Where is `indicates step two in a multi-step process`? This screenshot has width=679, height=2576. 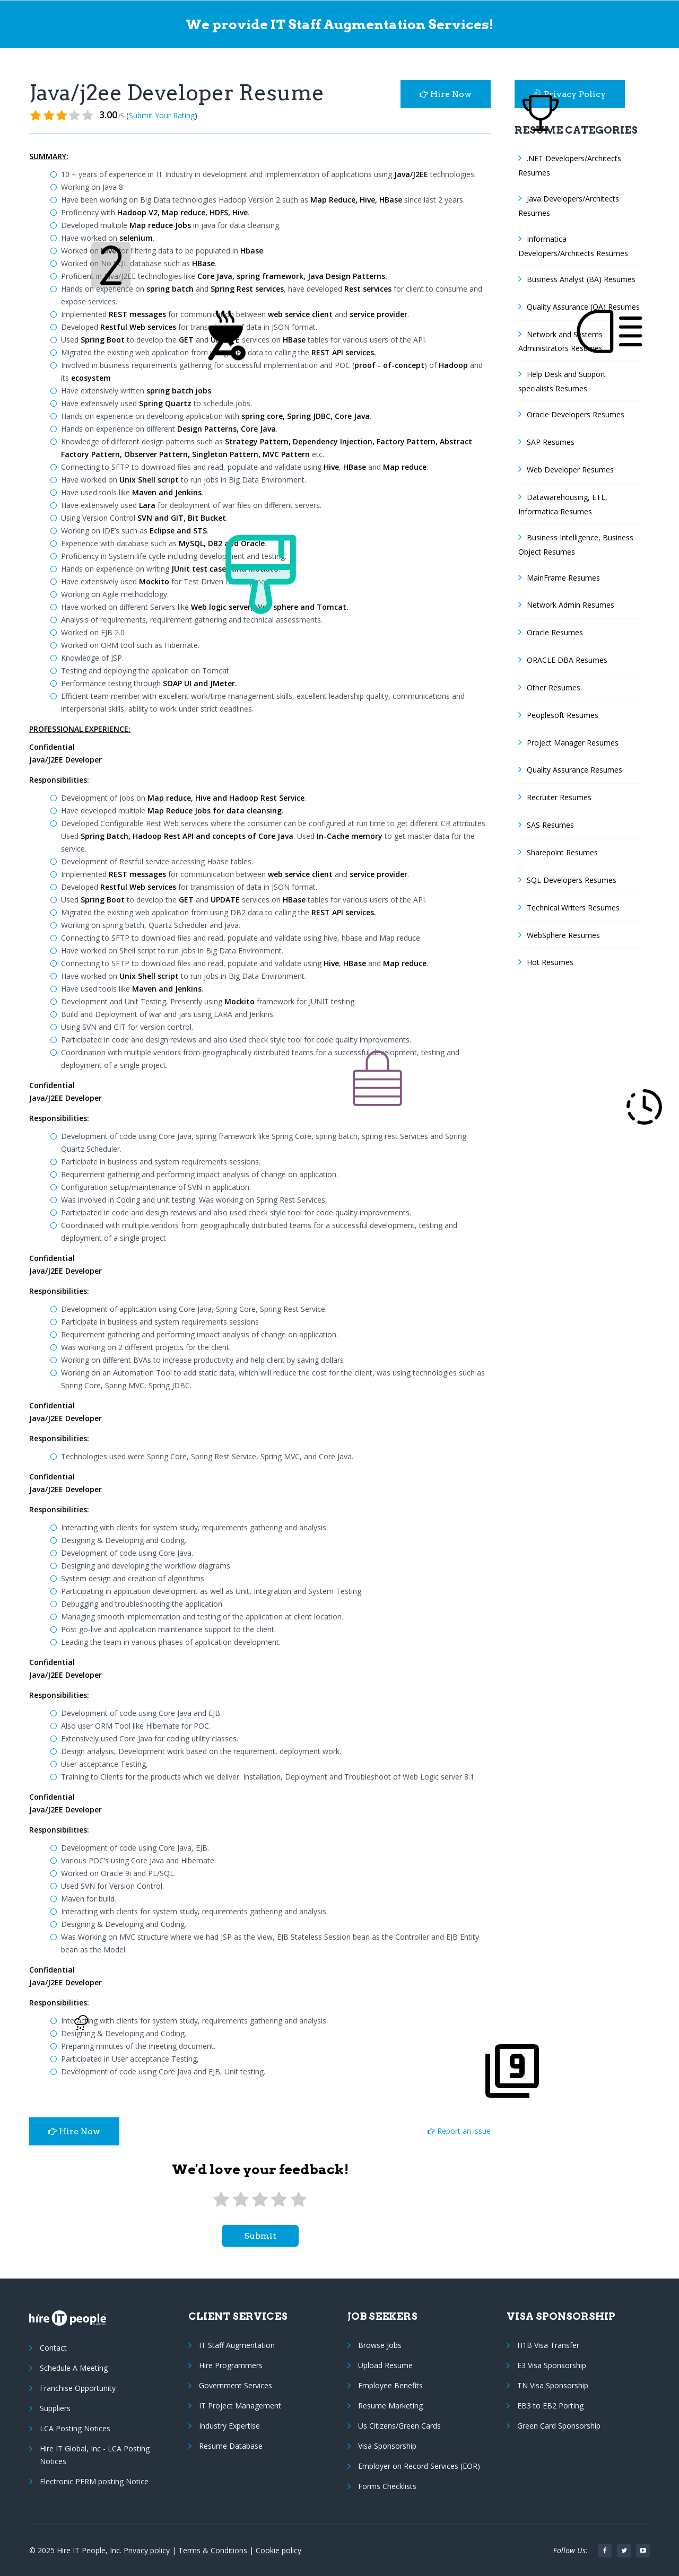
indicates step two in a multi-step process is located at coordinates (111, 265).